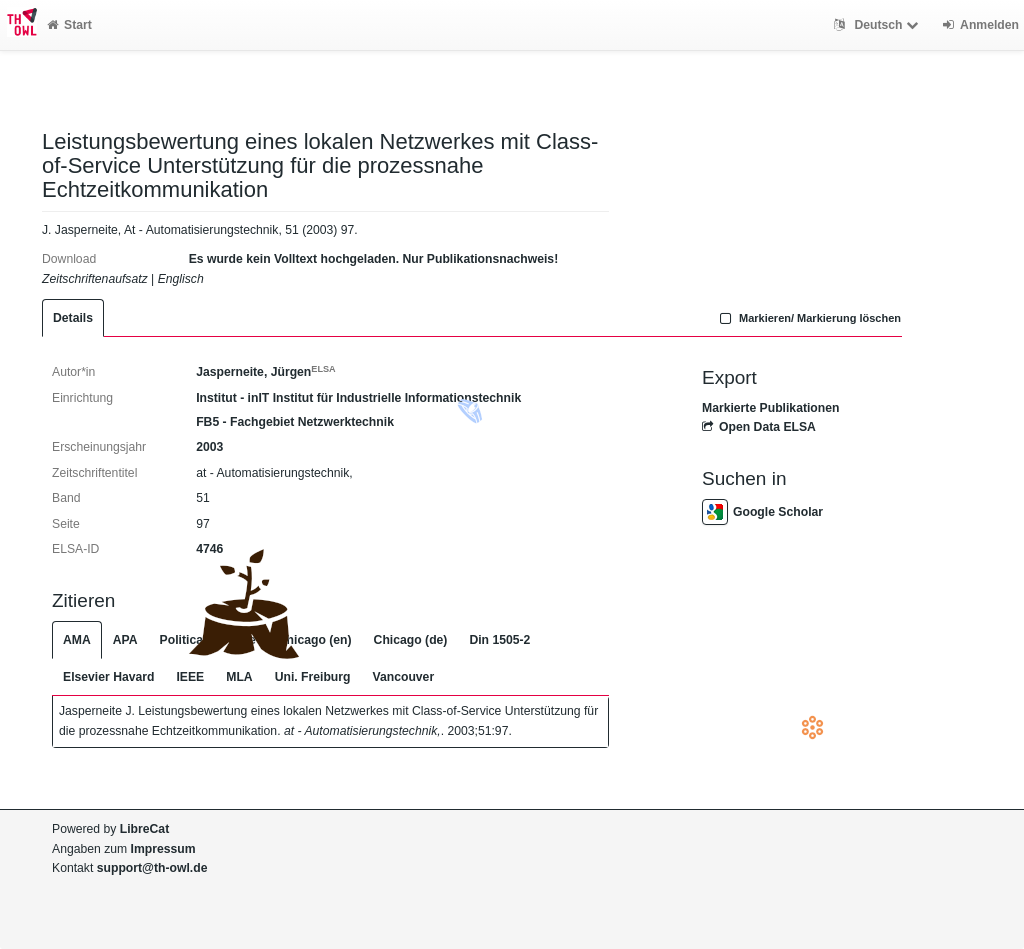 This screenshot has width=1024, height=949. I want to click on select chaingun weapon in game, so click(812, 727).